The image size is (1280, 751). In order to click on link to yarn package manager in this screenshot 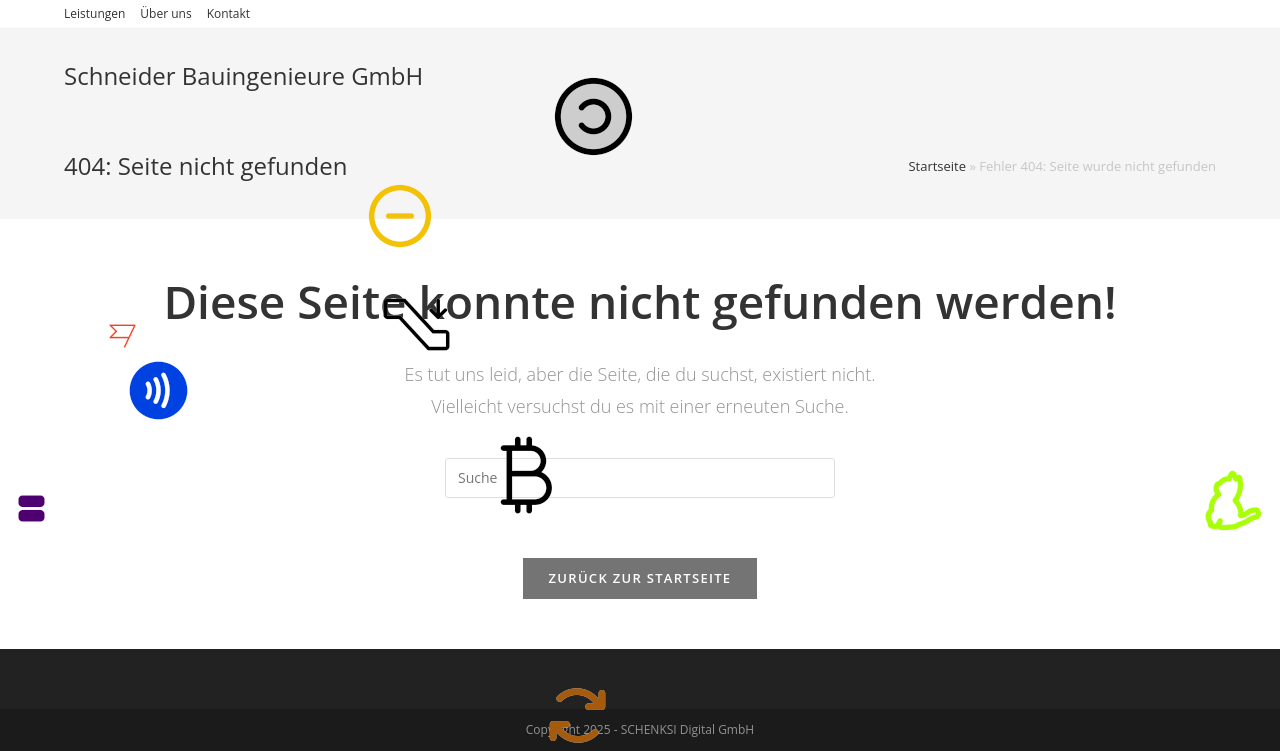, I will do `click(1232, 500)`.